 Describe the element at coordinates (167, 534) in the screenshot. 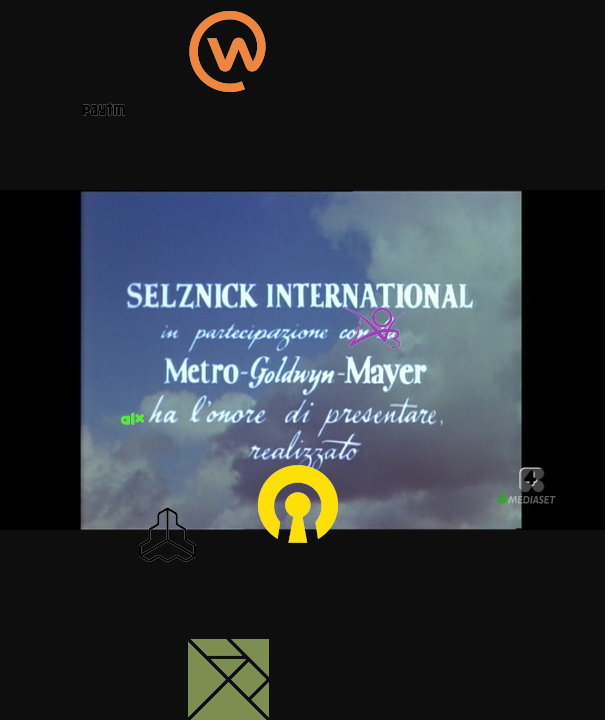

I see `open frontify brand management platform` at that location.